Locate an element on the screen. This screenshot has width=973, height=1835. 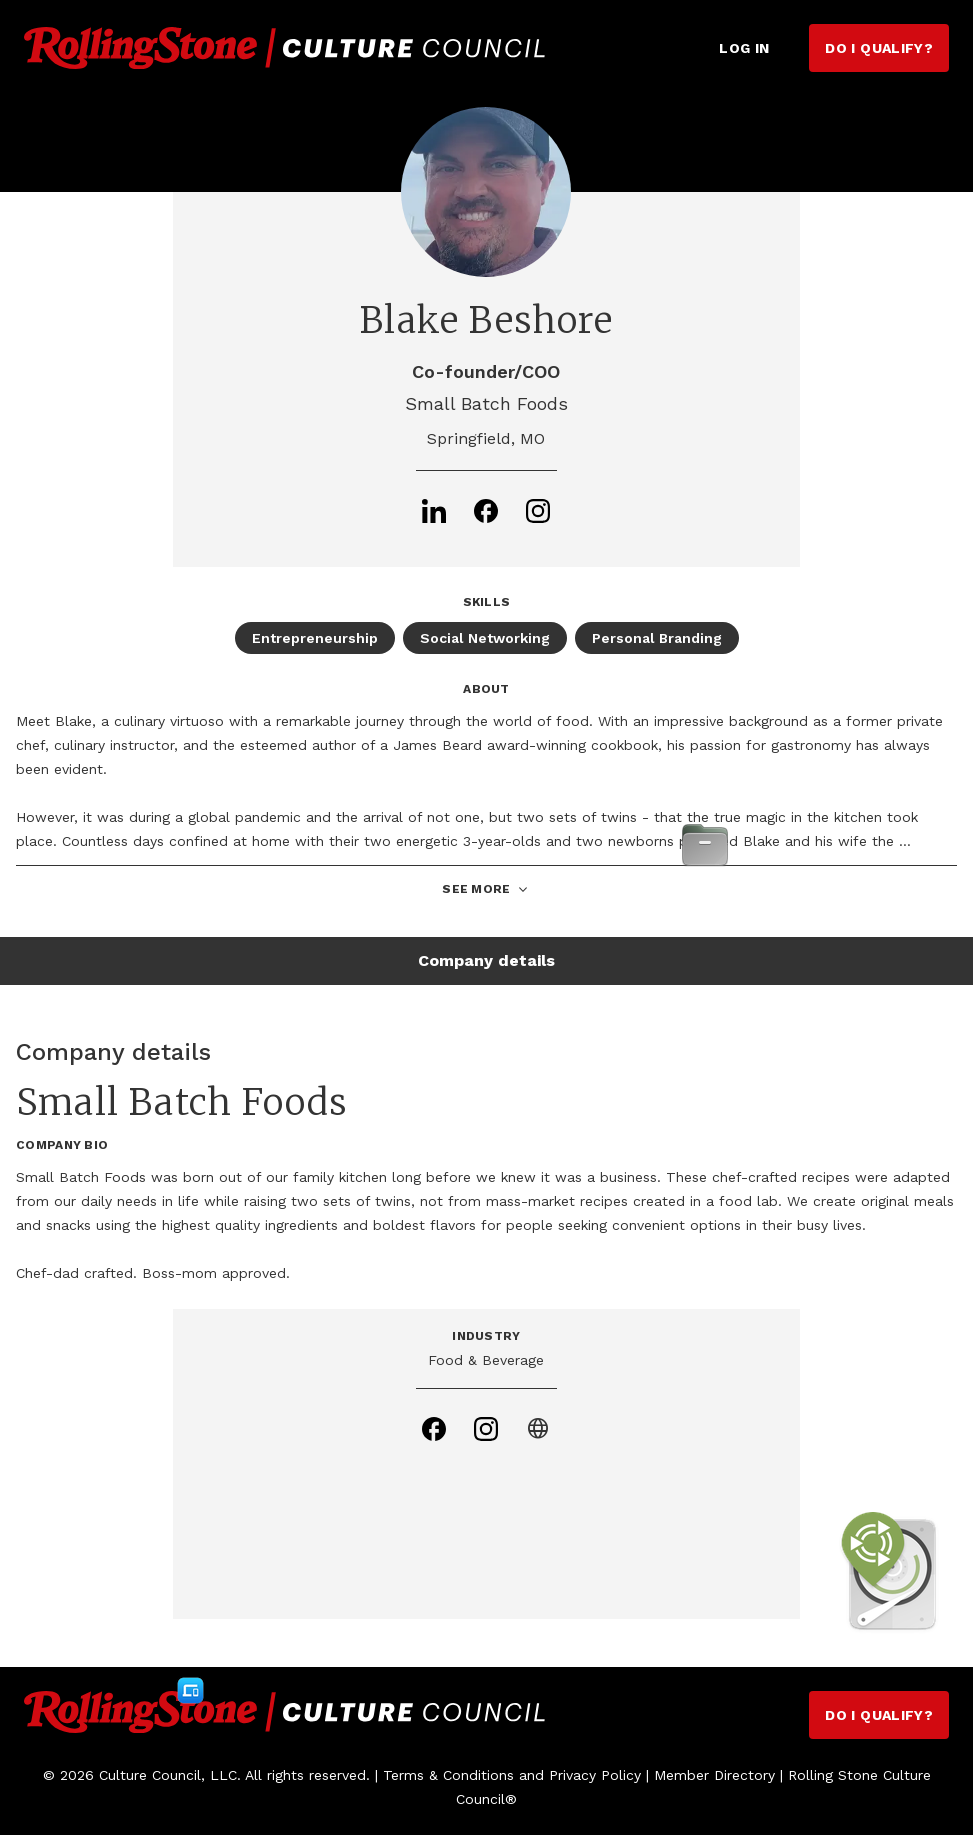
launch ubuntu installer application is located at coordinates (892, 1574).